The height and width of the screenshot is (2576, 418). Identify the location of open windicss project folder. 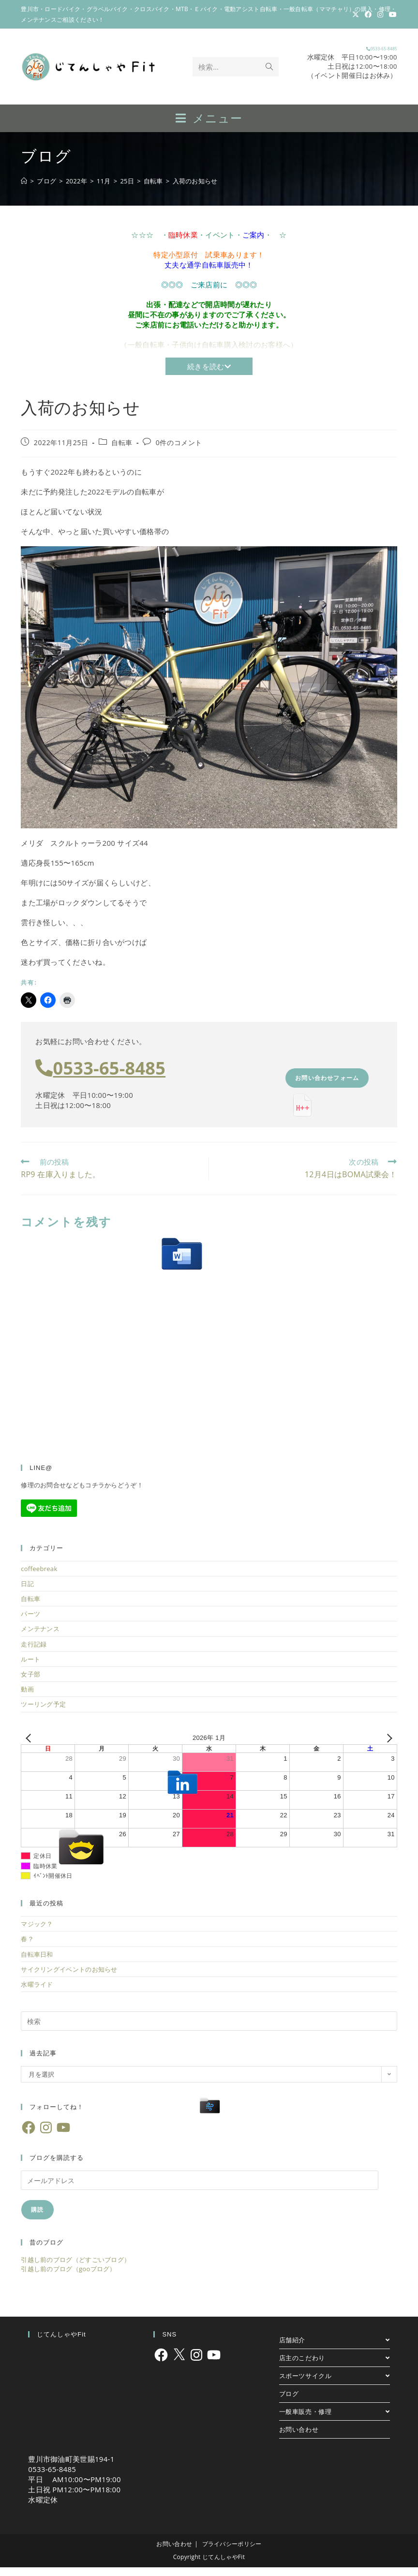
(209, 2106).